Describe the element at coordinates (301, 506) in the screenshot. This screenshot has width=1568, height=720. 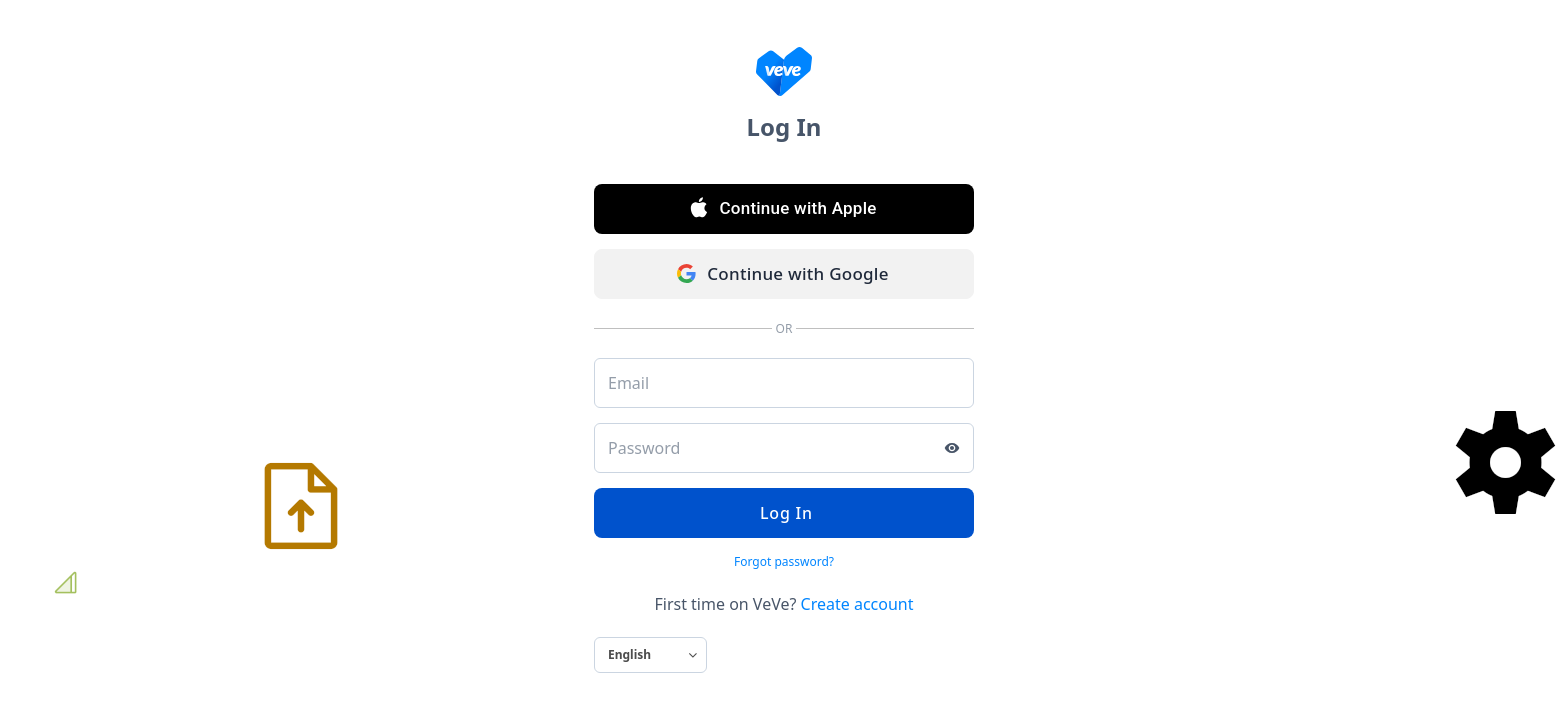
I see `upload a file` at that location.